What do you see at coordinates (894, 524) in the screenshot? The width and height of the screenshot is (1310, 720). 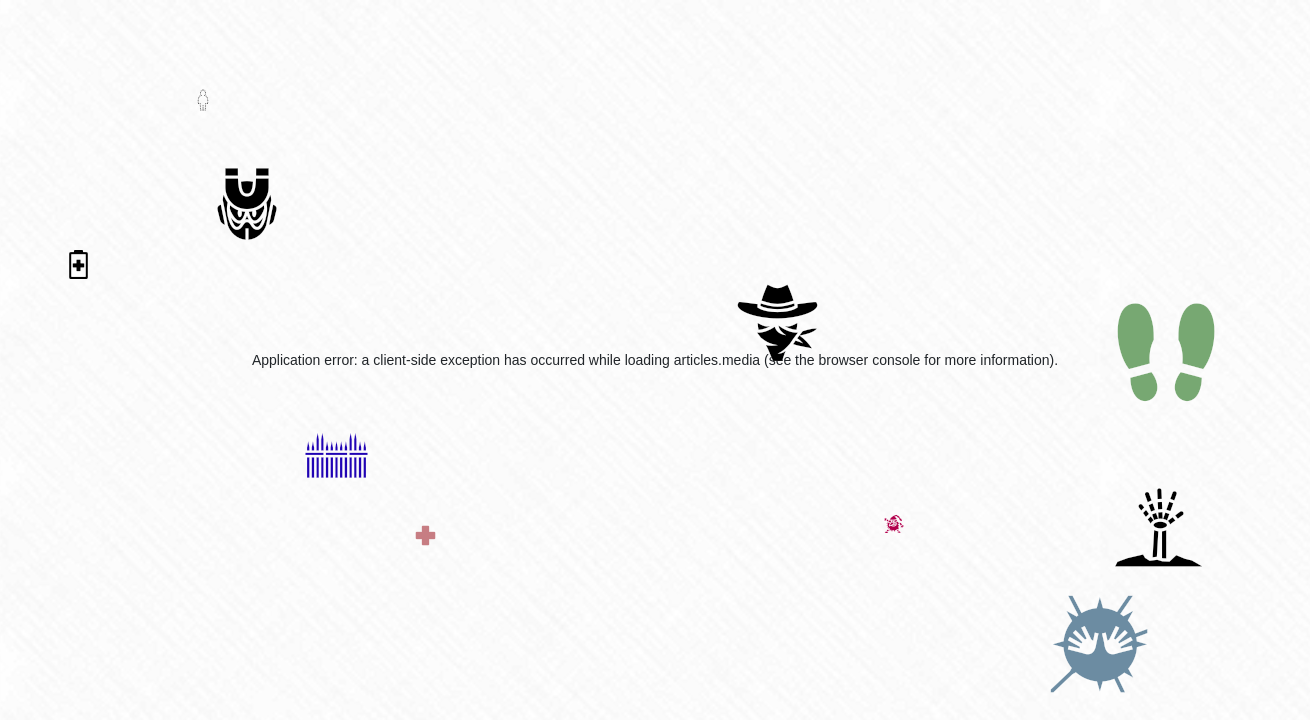 I see `enemy character or hostile NPC indicator` at bounding box center [894, 524].